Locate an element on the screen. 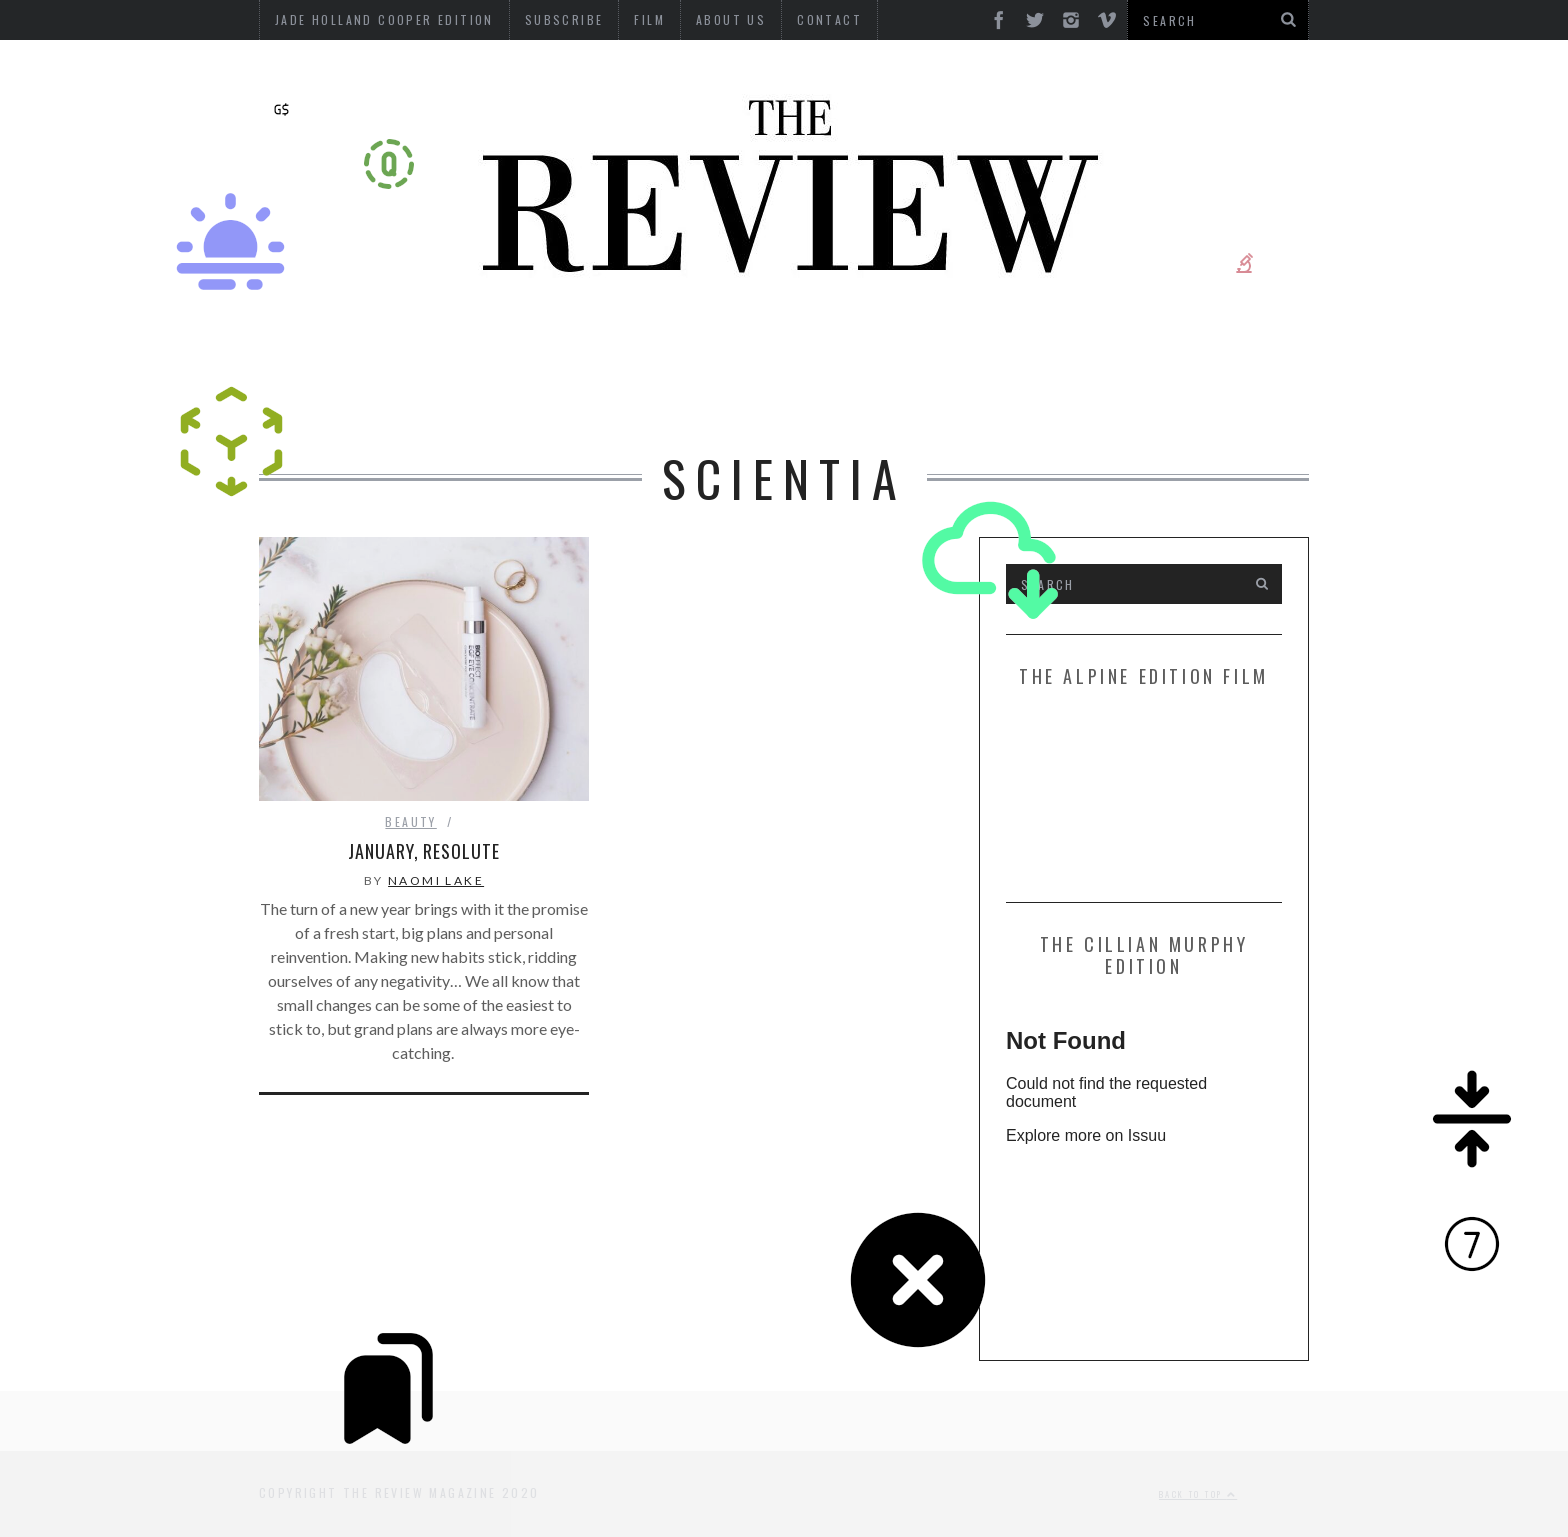 The image size is (1568, 1537). download from cloud storage is located at coordinates (990, 551).